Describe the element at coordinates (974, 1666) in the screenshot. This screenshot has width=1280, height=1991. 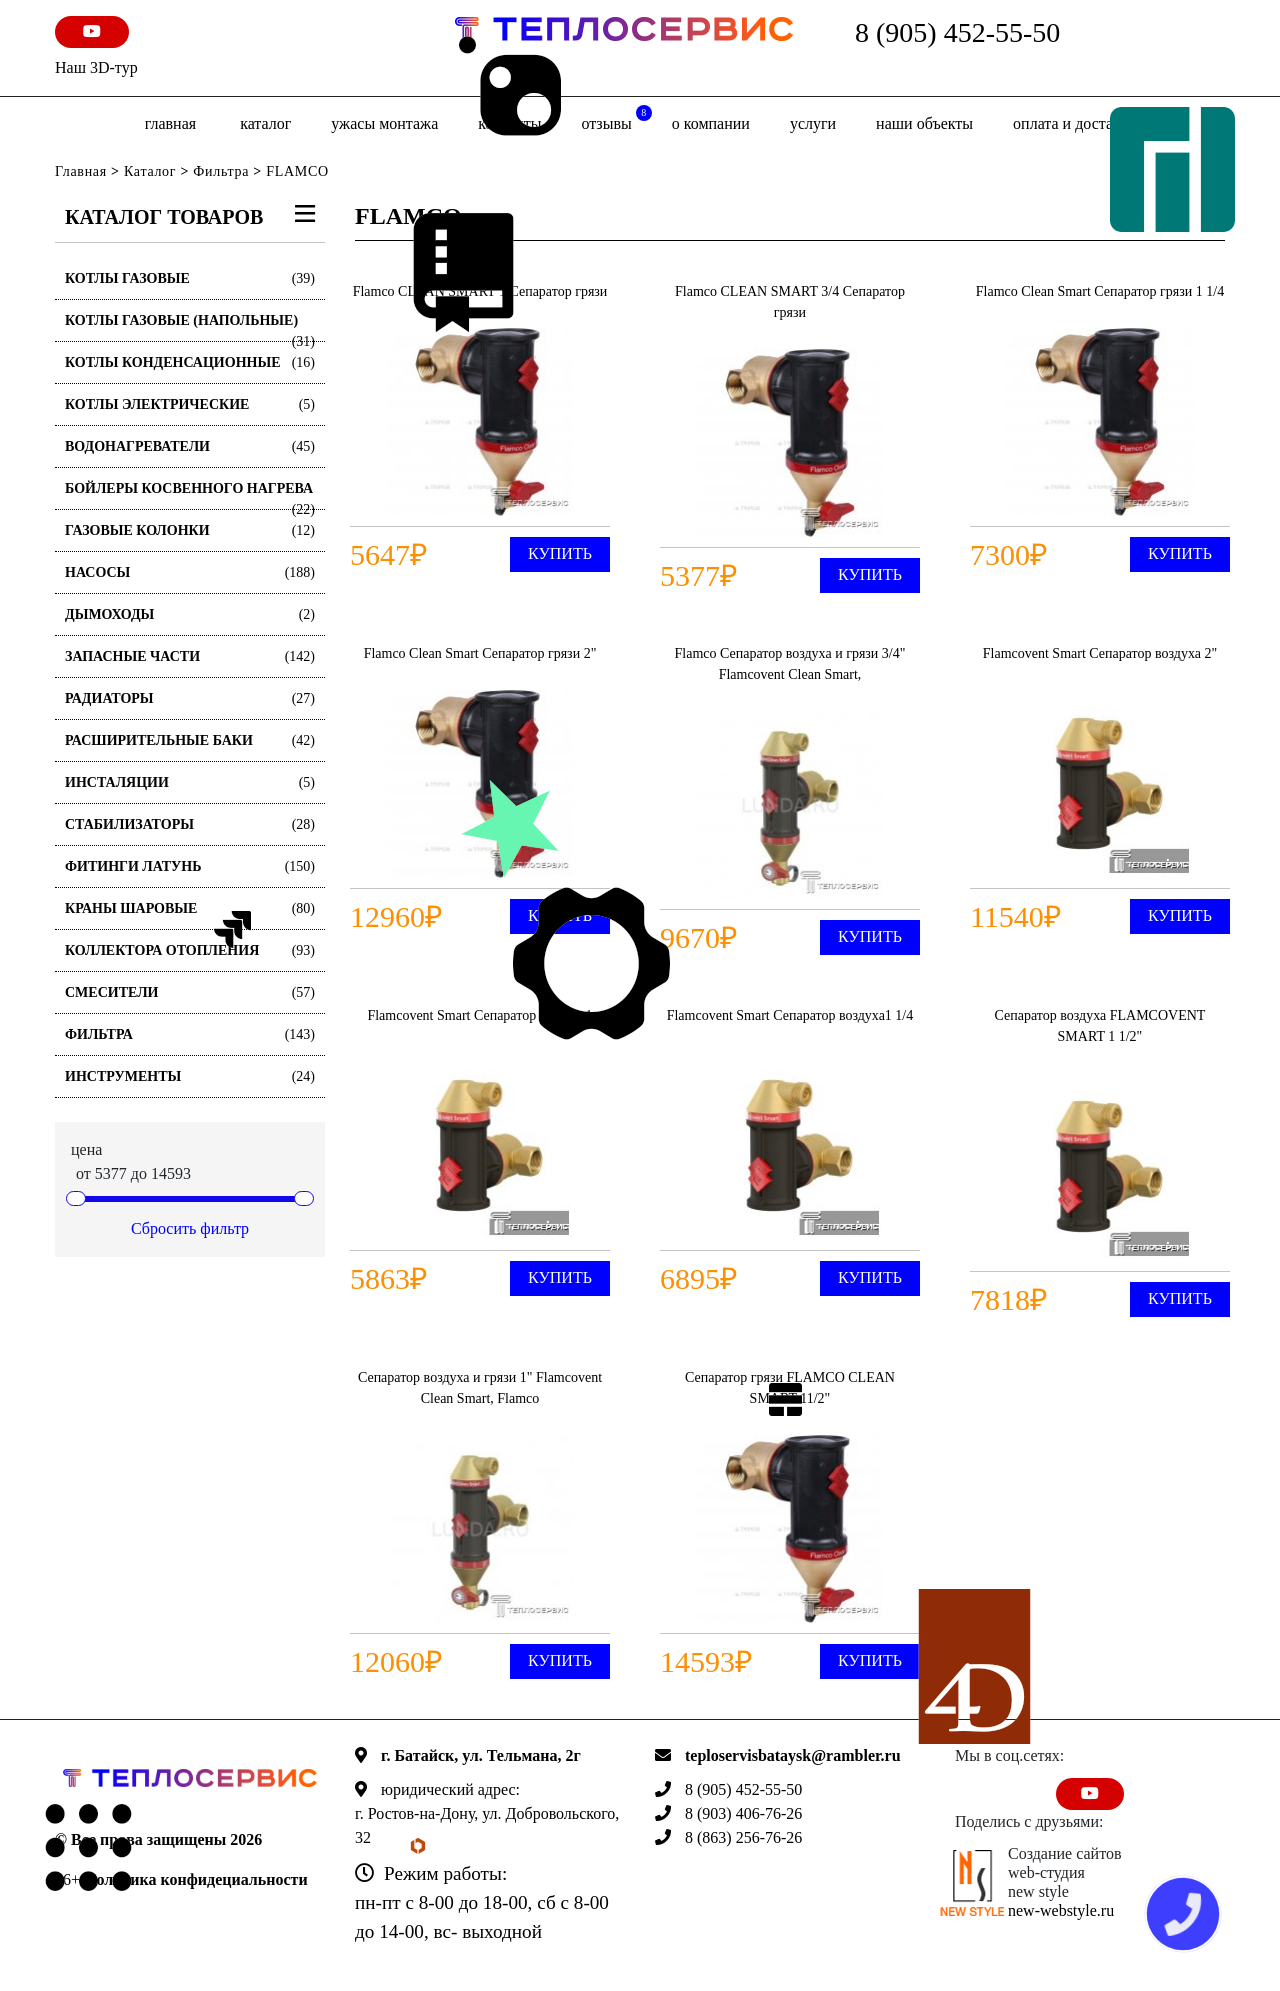
I see `4D software logo` at that location.